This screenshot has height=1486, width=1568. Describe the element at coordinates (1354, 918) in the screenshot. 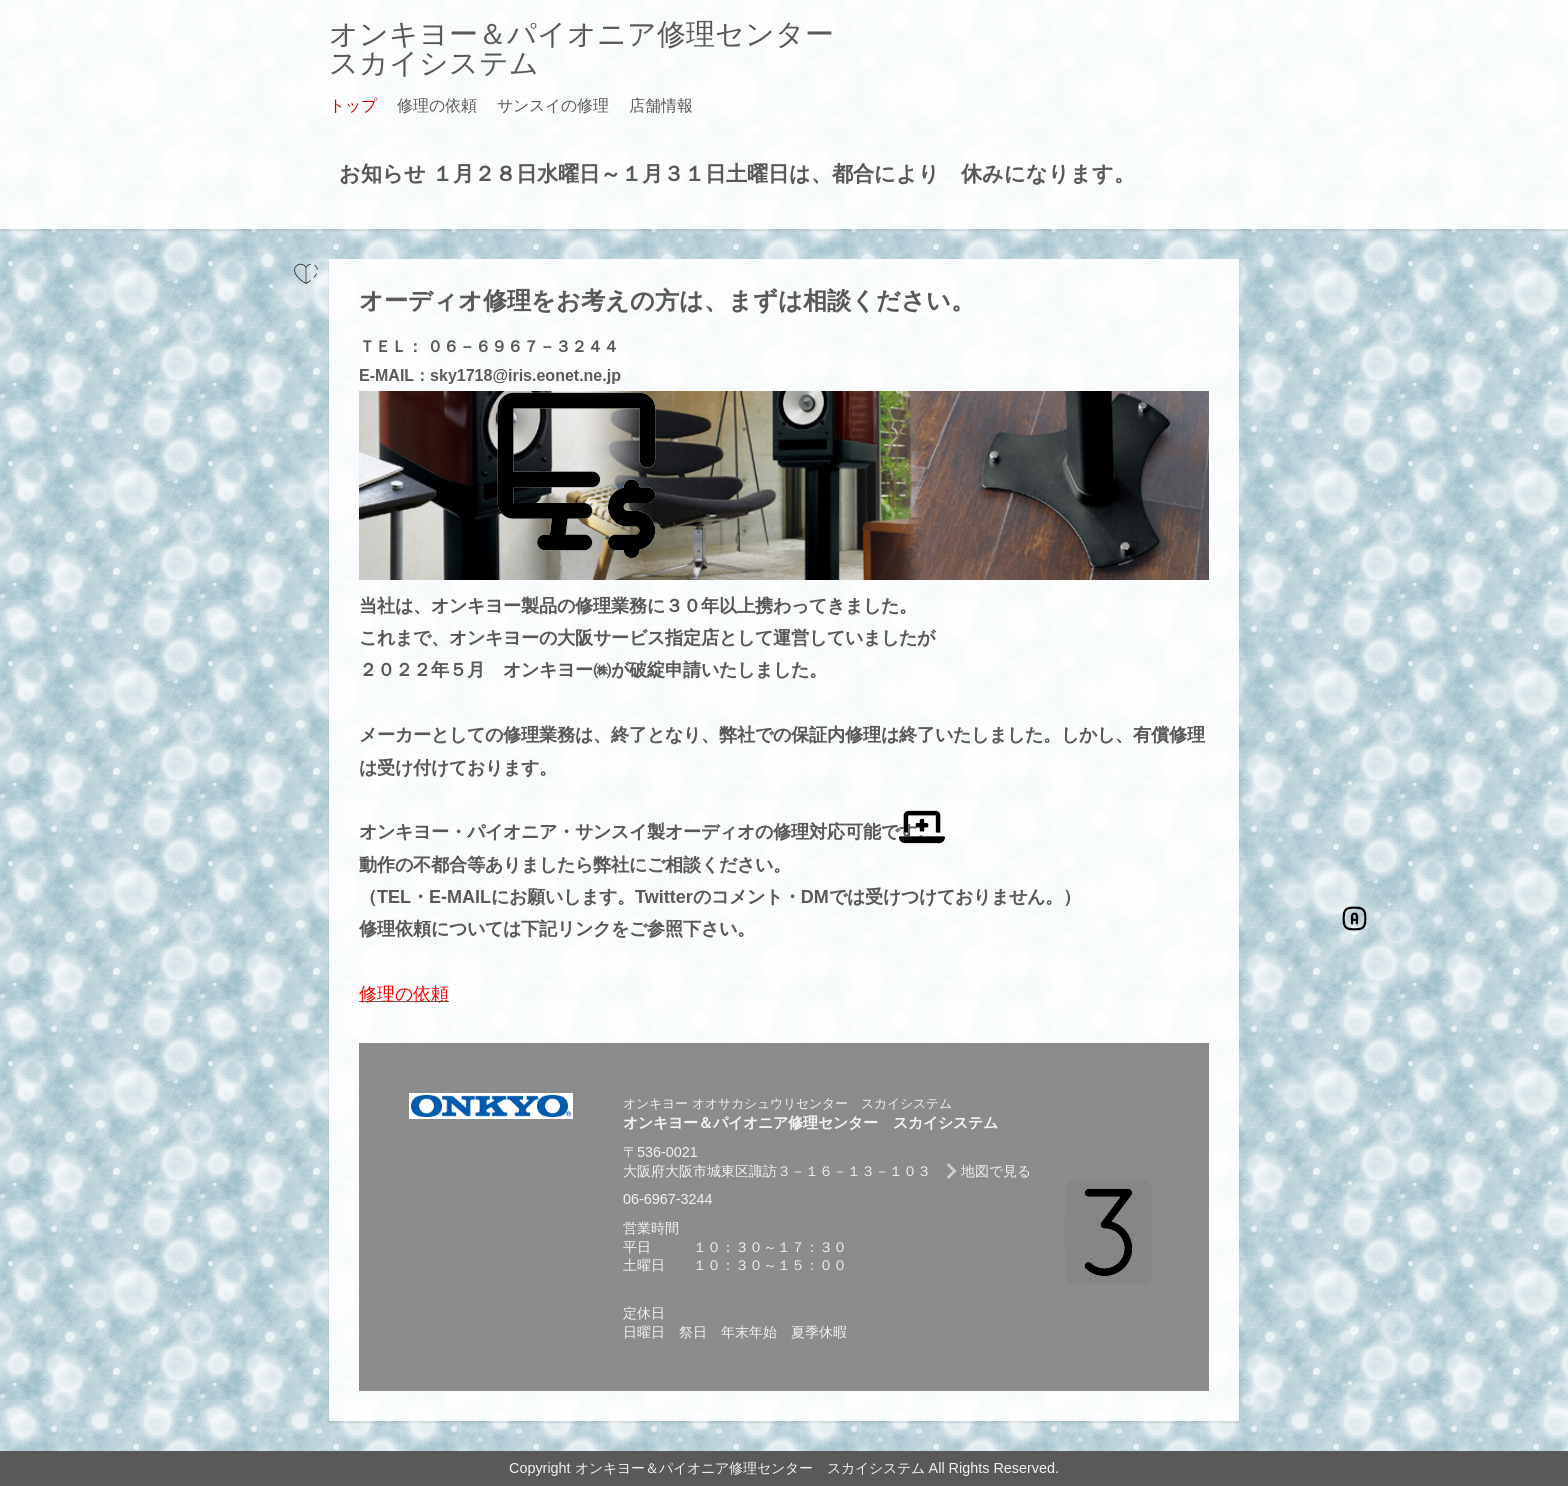

I see `select font style or text option A` at that location.